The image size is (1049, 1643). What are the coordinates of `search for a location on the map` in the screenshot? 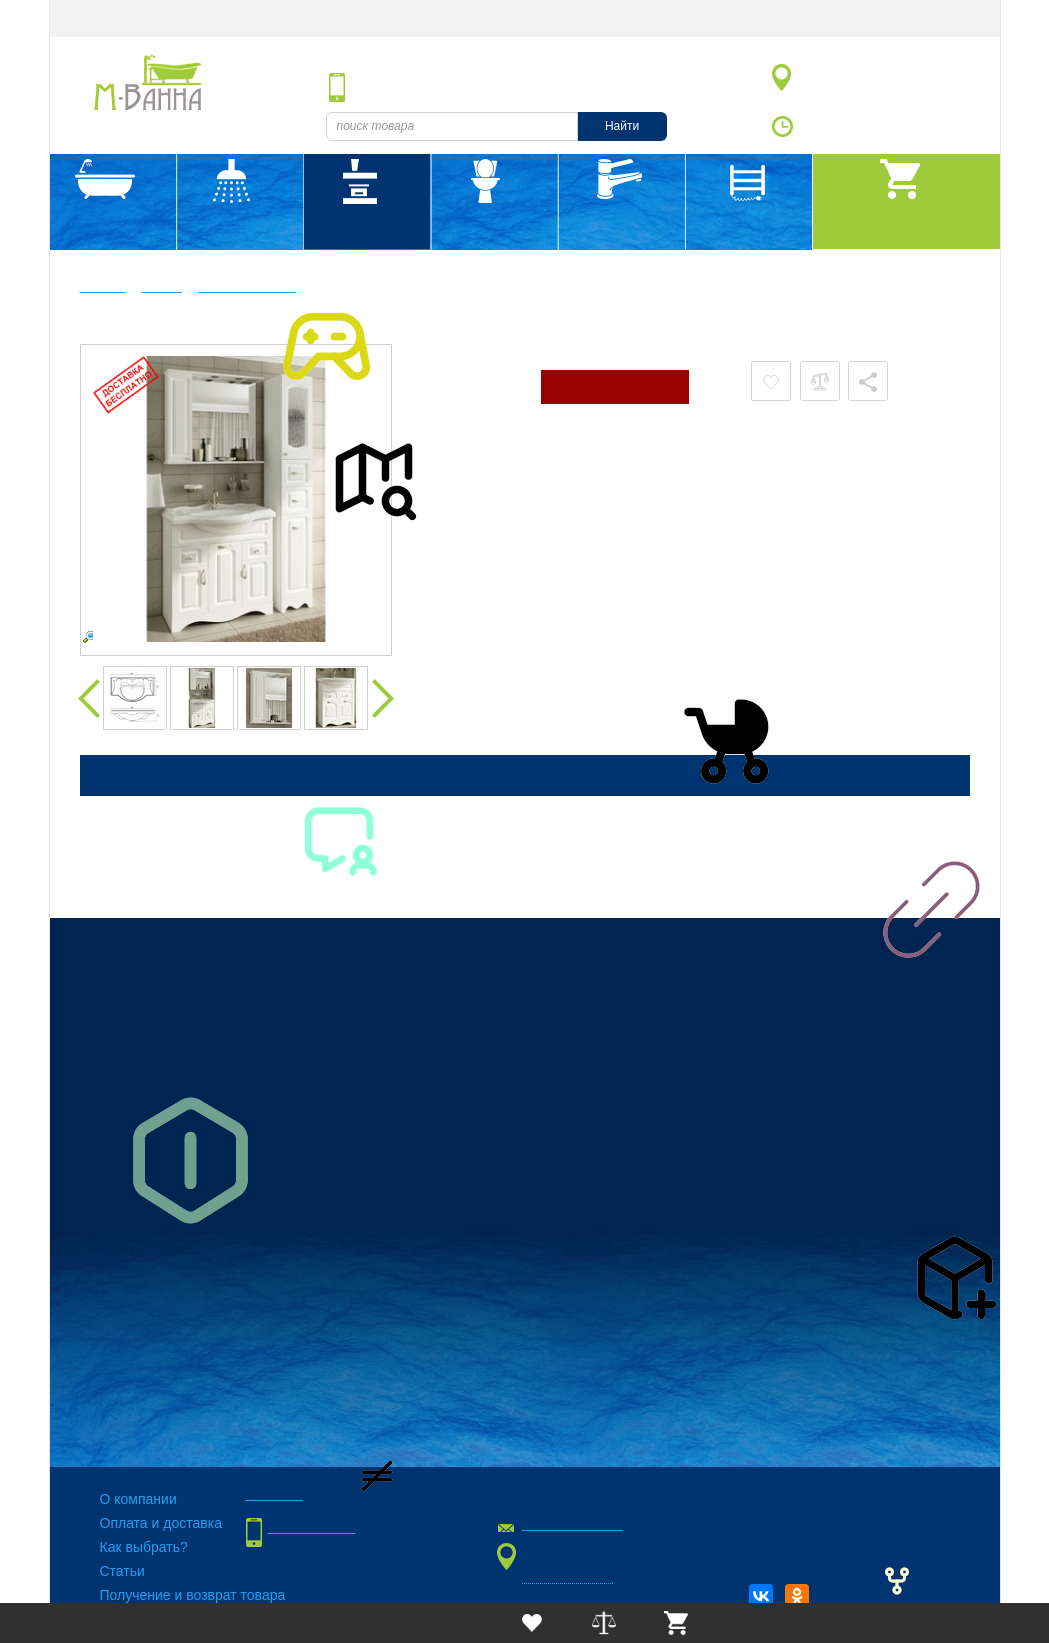 It's located at (374, 478).